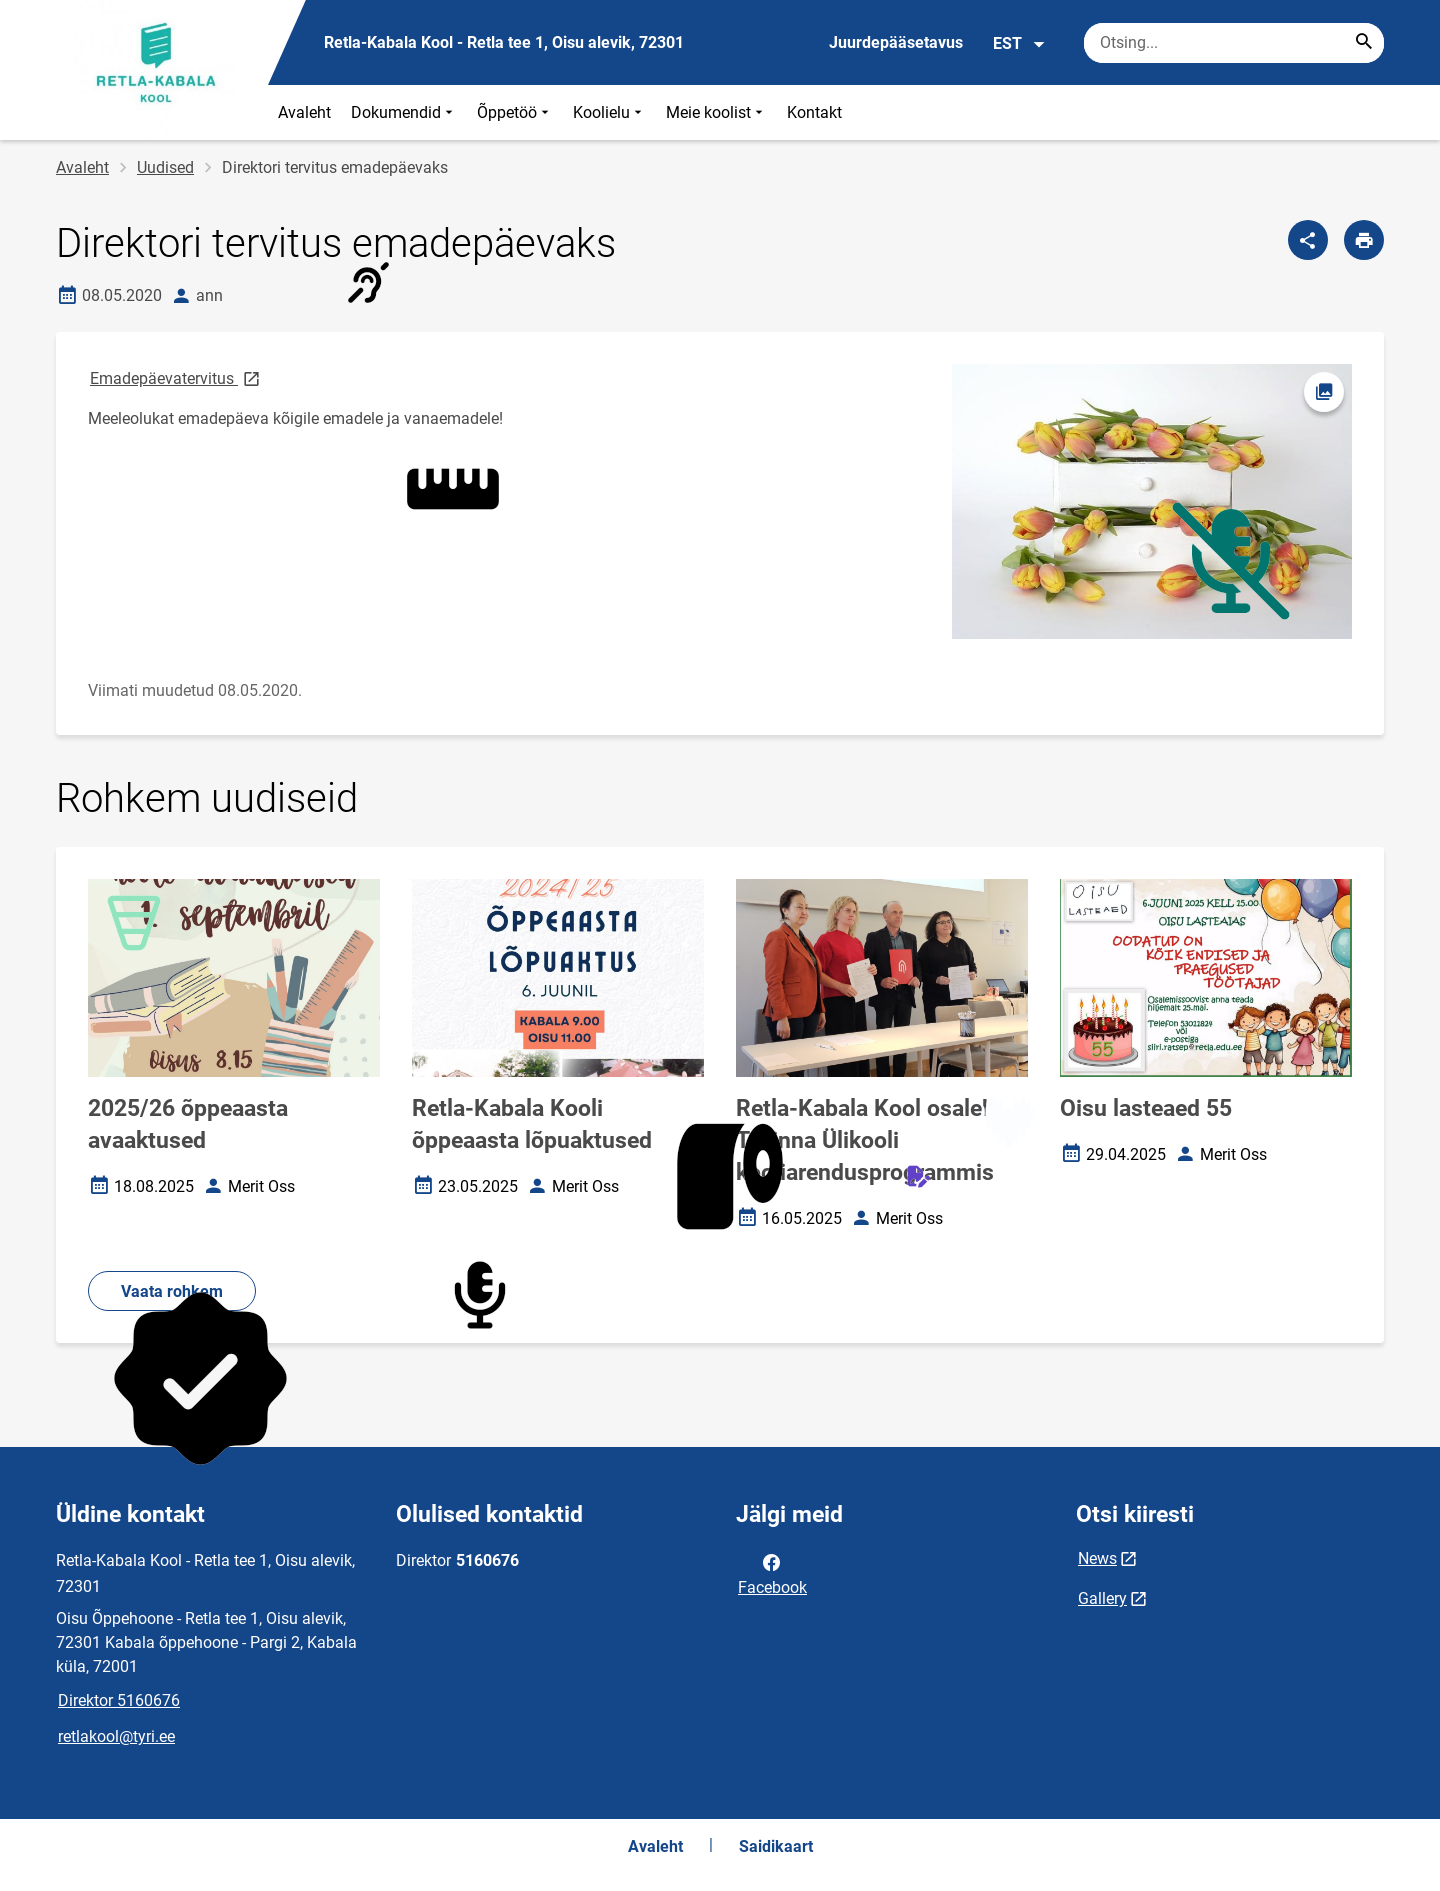 The height and width of the screenshot is (1891, 1440). What do you see at coordinates (453, 489) in the screenshot?
I see `measure horizontal distance or width` at bounding box center [453, 489].